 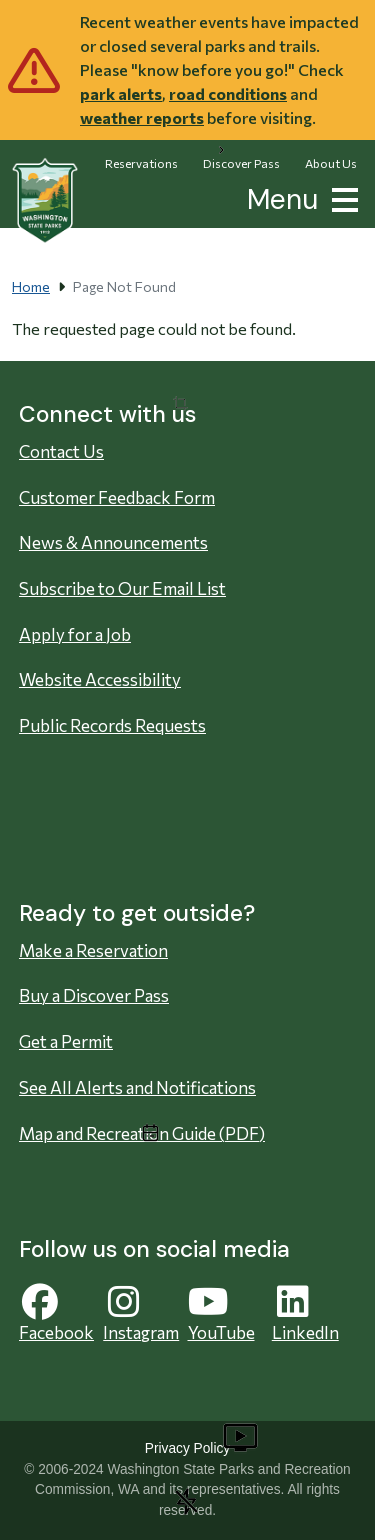 What do you see at coordinates (150, 1132) in the screenshot?
I see `open calendar or date picker` at bounding box center [150, 1132].